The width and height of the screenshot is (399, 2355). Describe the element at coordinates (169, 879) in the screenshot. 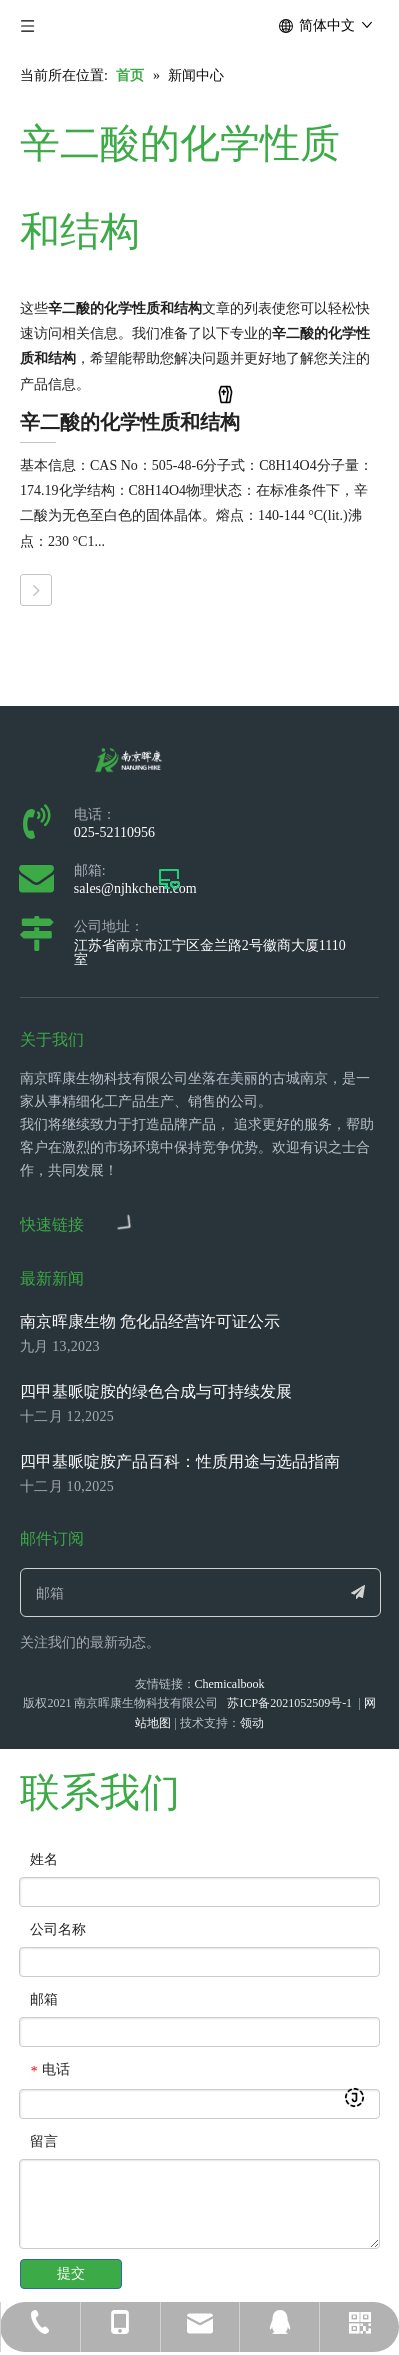

I see `add this device to favorites` at that location.